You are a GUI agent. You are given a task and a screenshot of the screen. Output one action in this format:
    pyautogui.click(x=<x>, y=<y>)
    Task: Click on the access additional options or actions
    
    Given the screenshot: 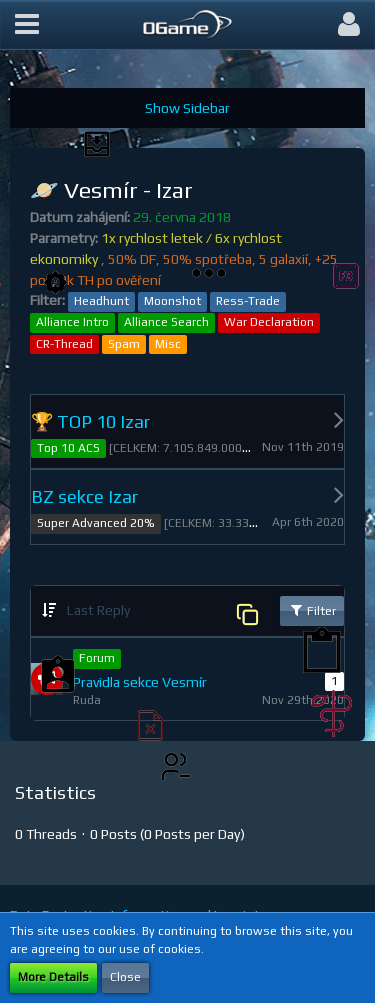 What is the action you would take?
    pyautogui.click(x=209, y=273)
    